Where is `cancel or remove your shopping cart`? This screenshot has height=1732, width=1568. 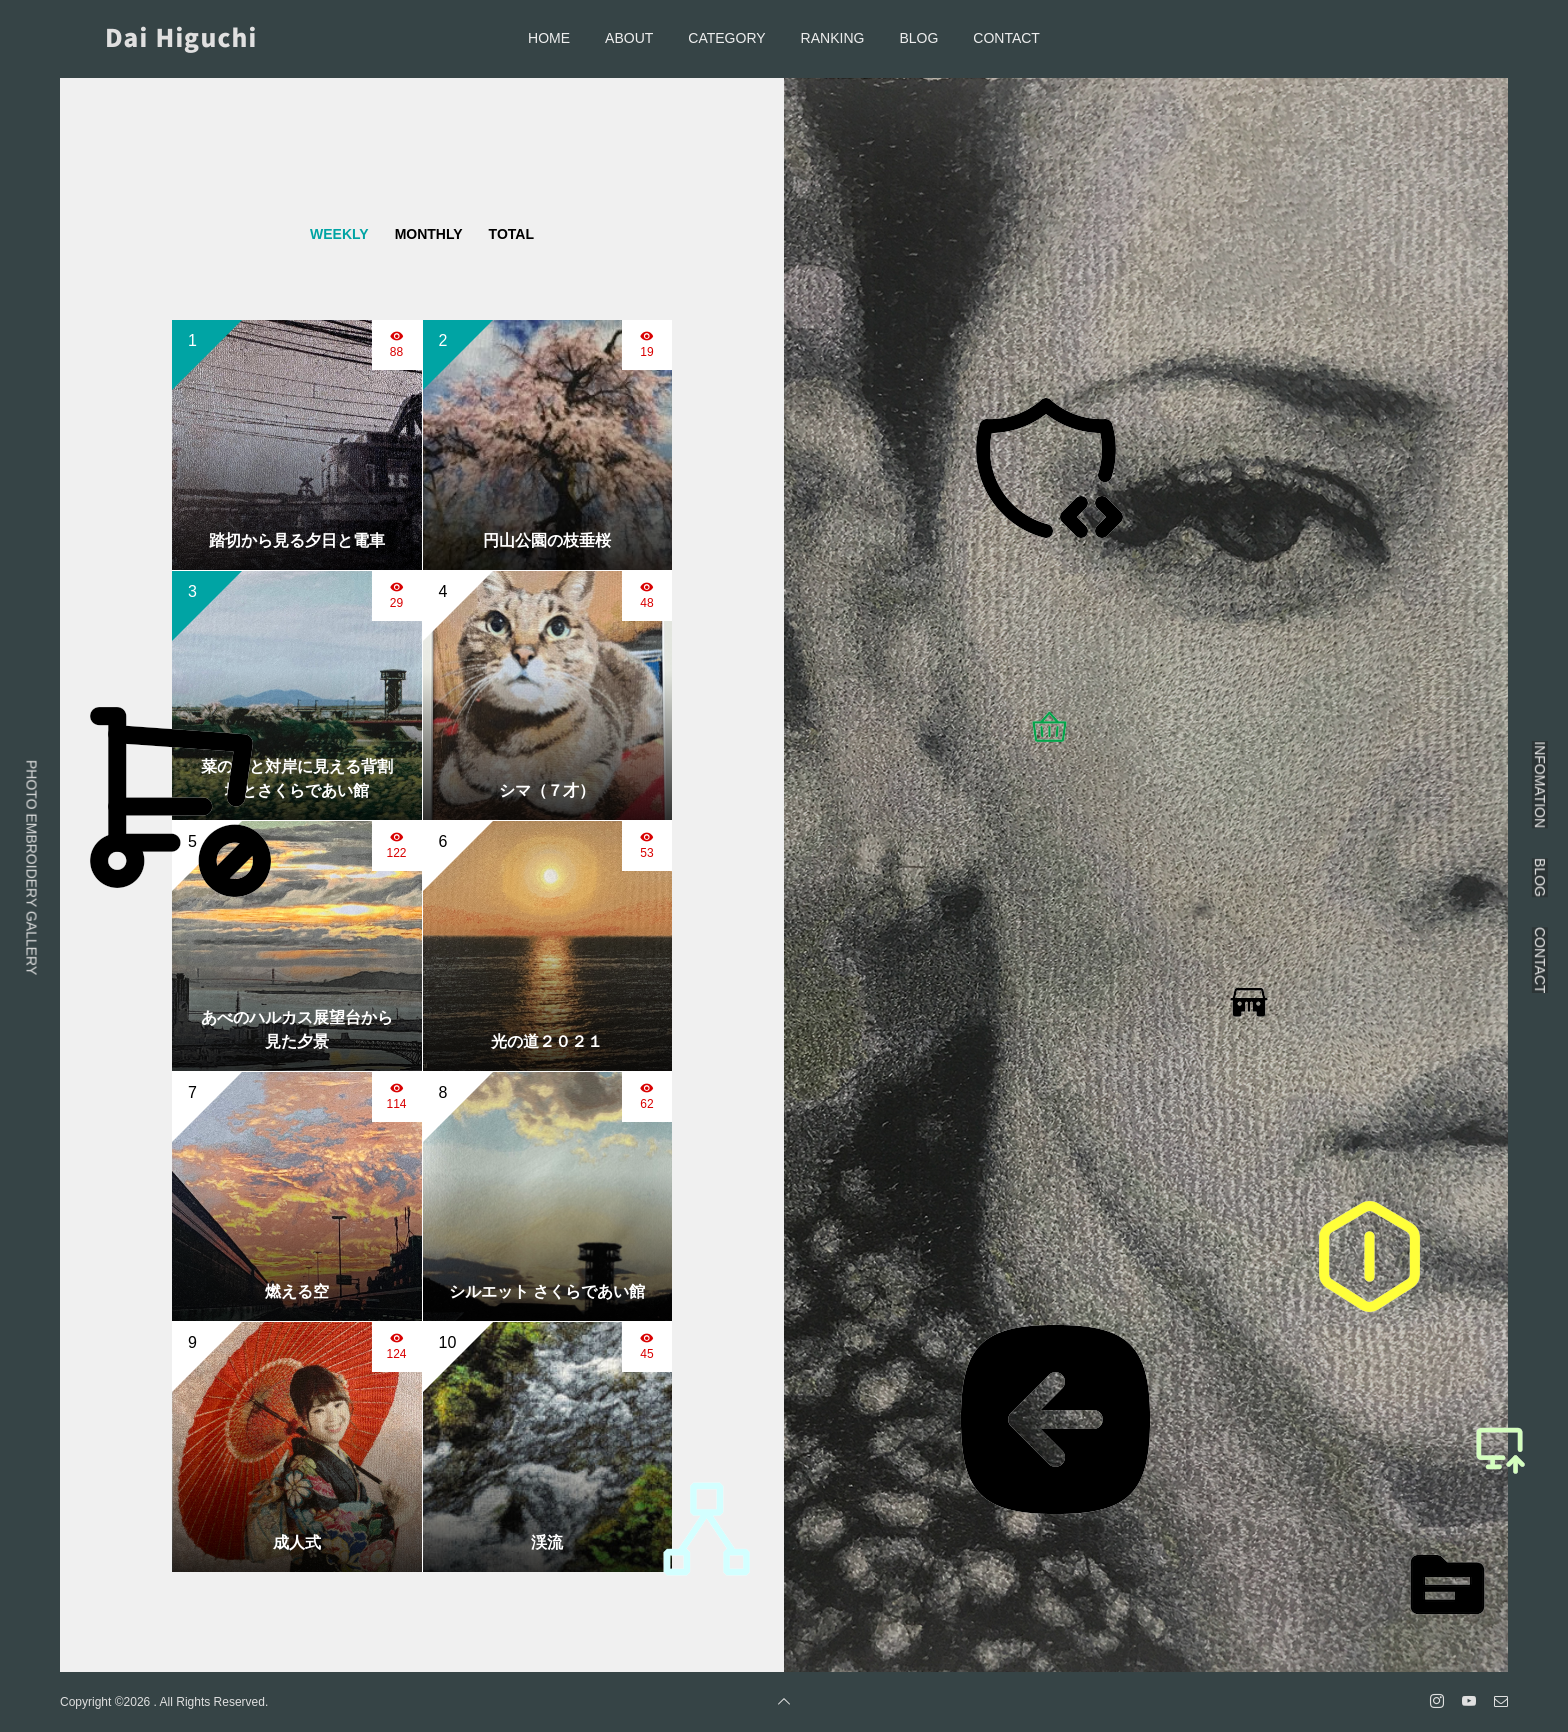
cancel or remove your shopping cart is located at coordinates (171, 797).